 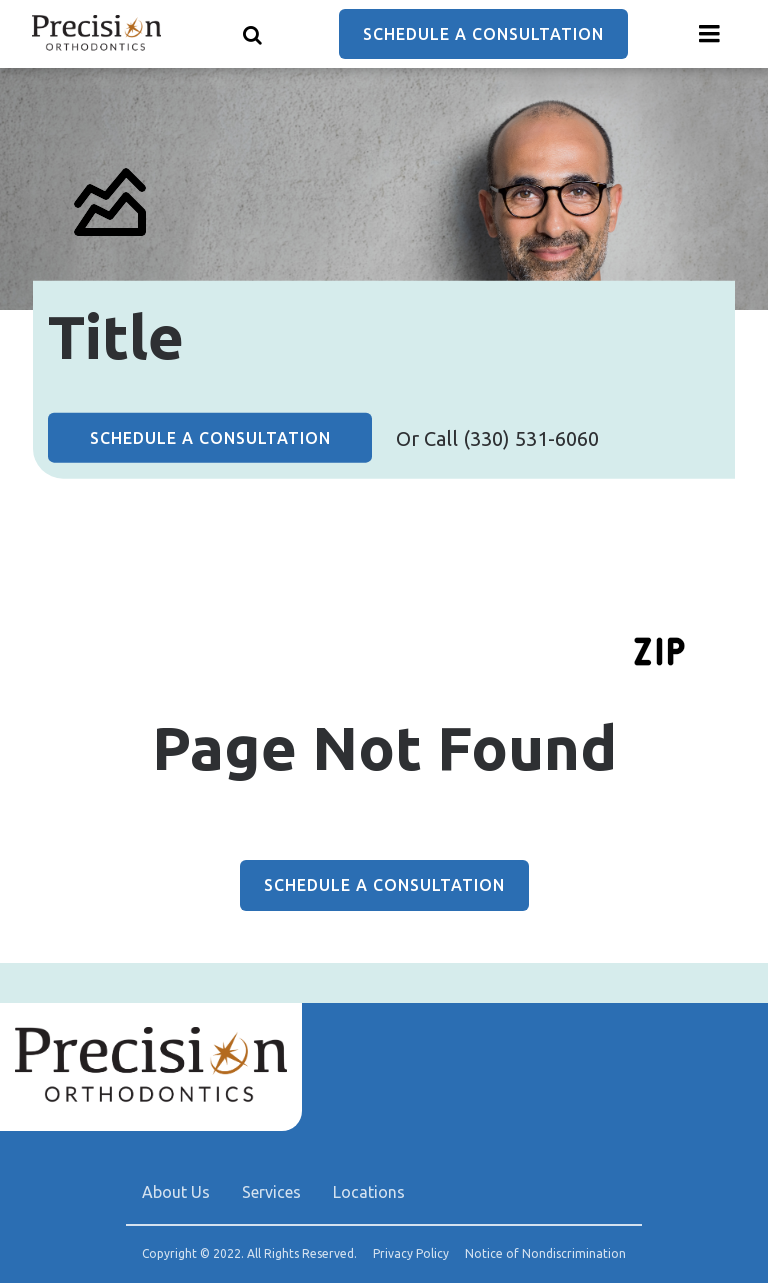 What do you see at coordinates (659, 651) in the screenshot?
I see `compress files into a zip archive` at bounding box center [659, 651].